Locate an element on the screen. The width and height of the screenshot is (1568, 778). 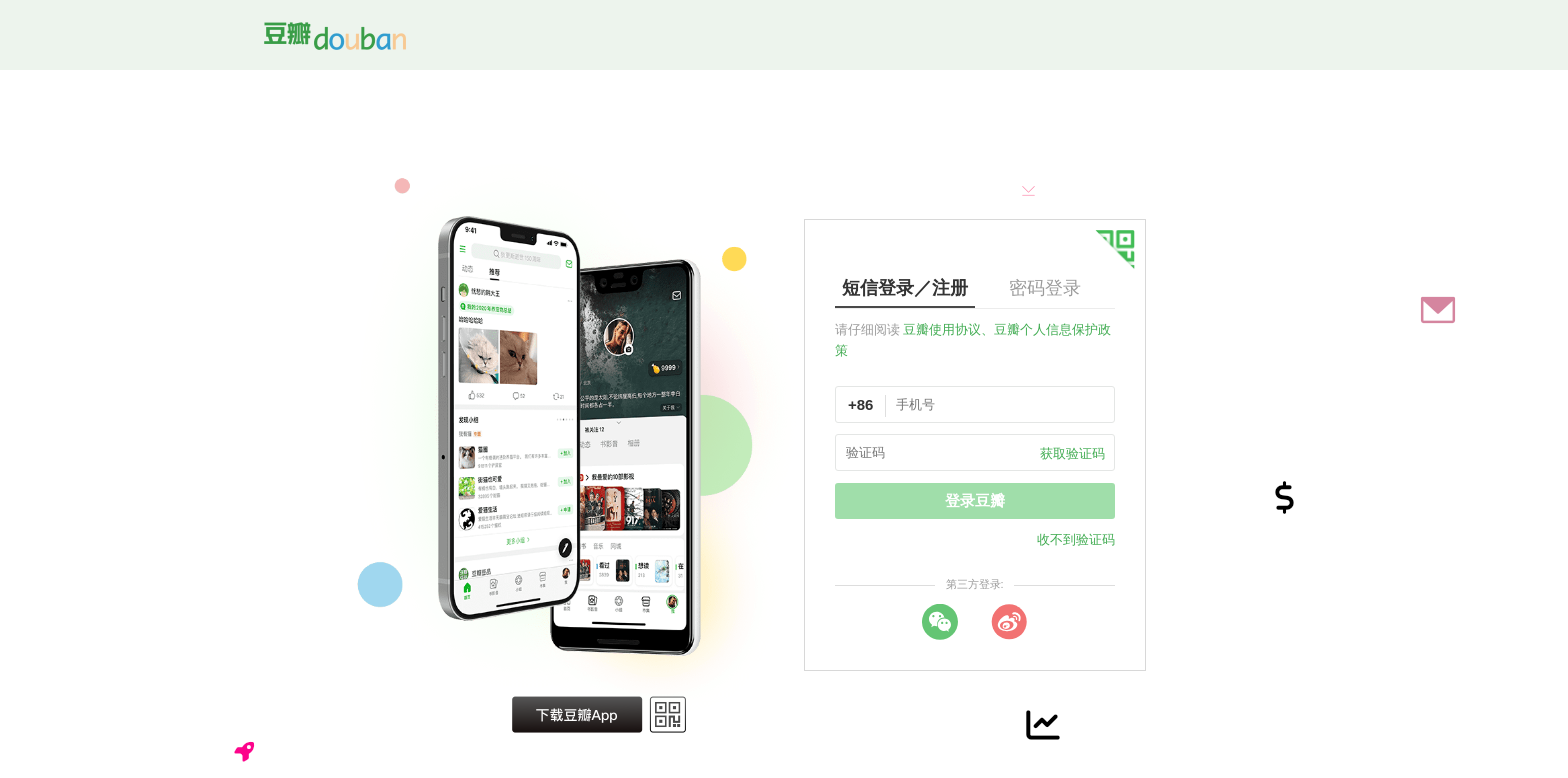
view analytics or statistics is located at coordinates (1043, 725).